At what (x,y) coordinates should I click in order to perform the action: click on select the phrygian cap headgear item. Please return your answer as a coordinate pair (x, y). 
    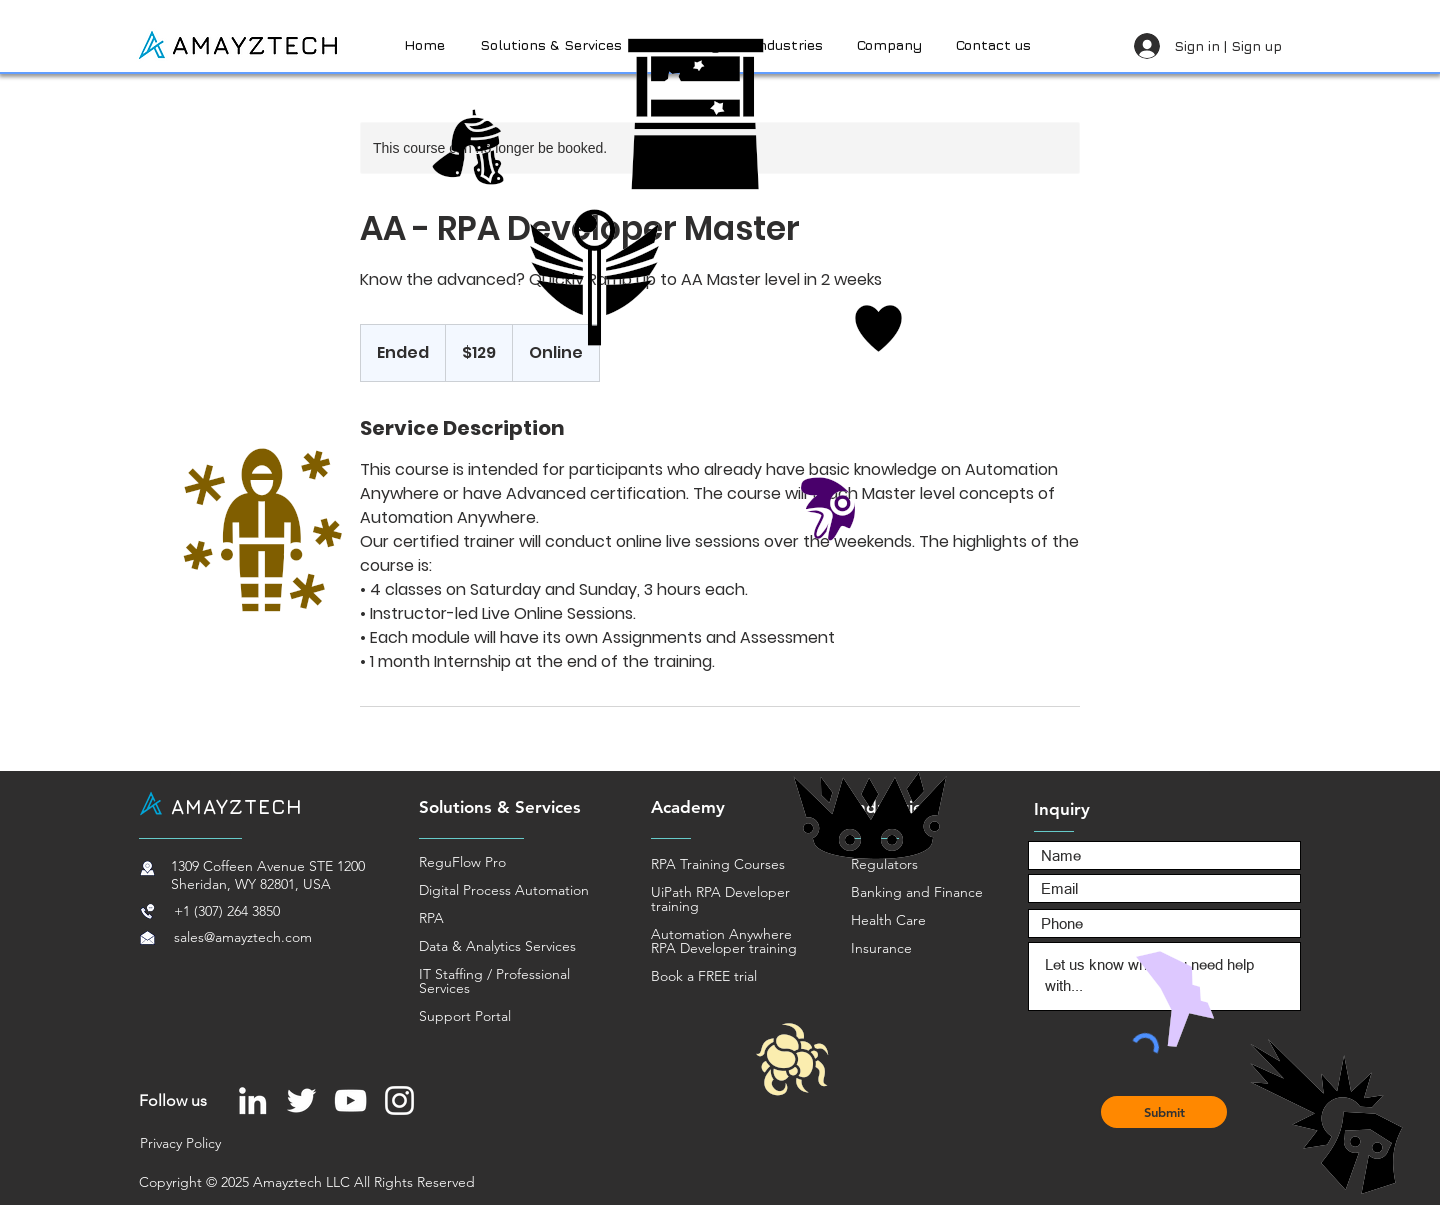
    Looking at the image, I should click on (828, 509).